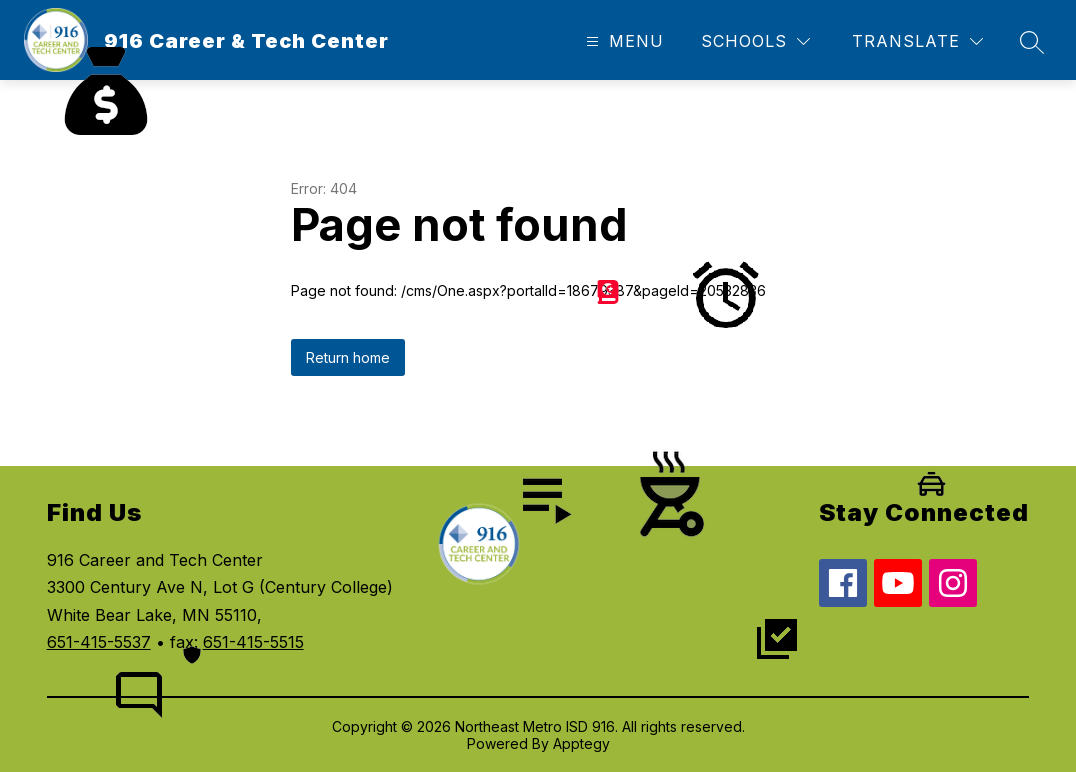  Describe the element at coordinates (192, 655) in the screenshot. I see `access security settings` at that location.